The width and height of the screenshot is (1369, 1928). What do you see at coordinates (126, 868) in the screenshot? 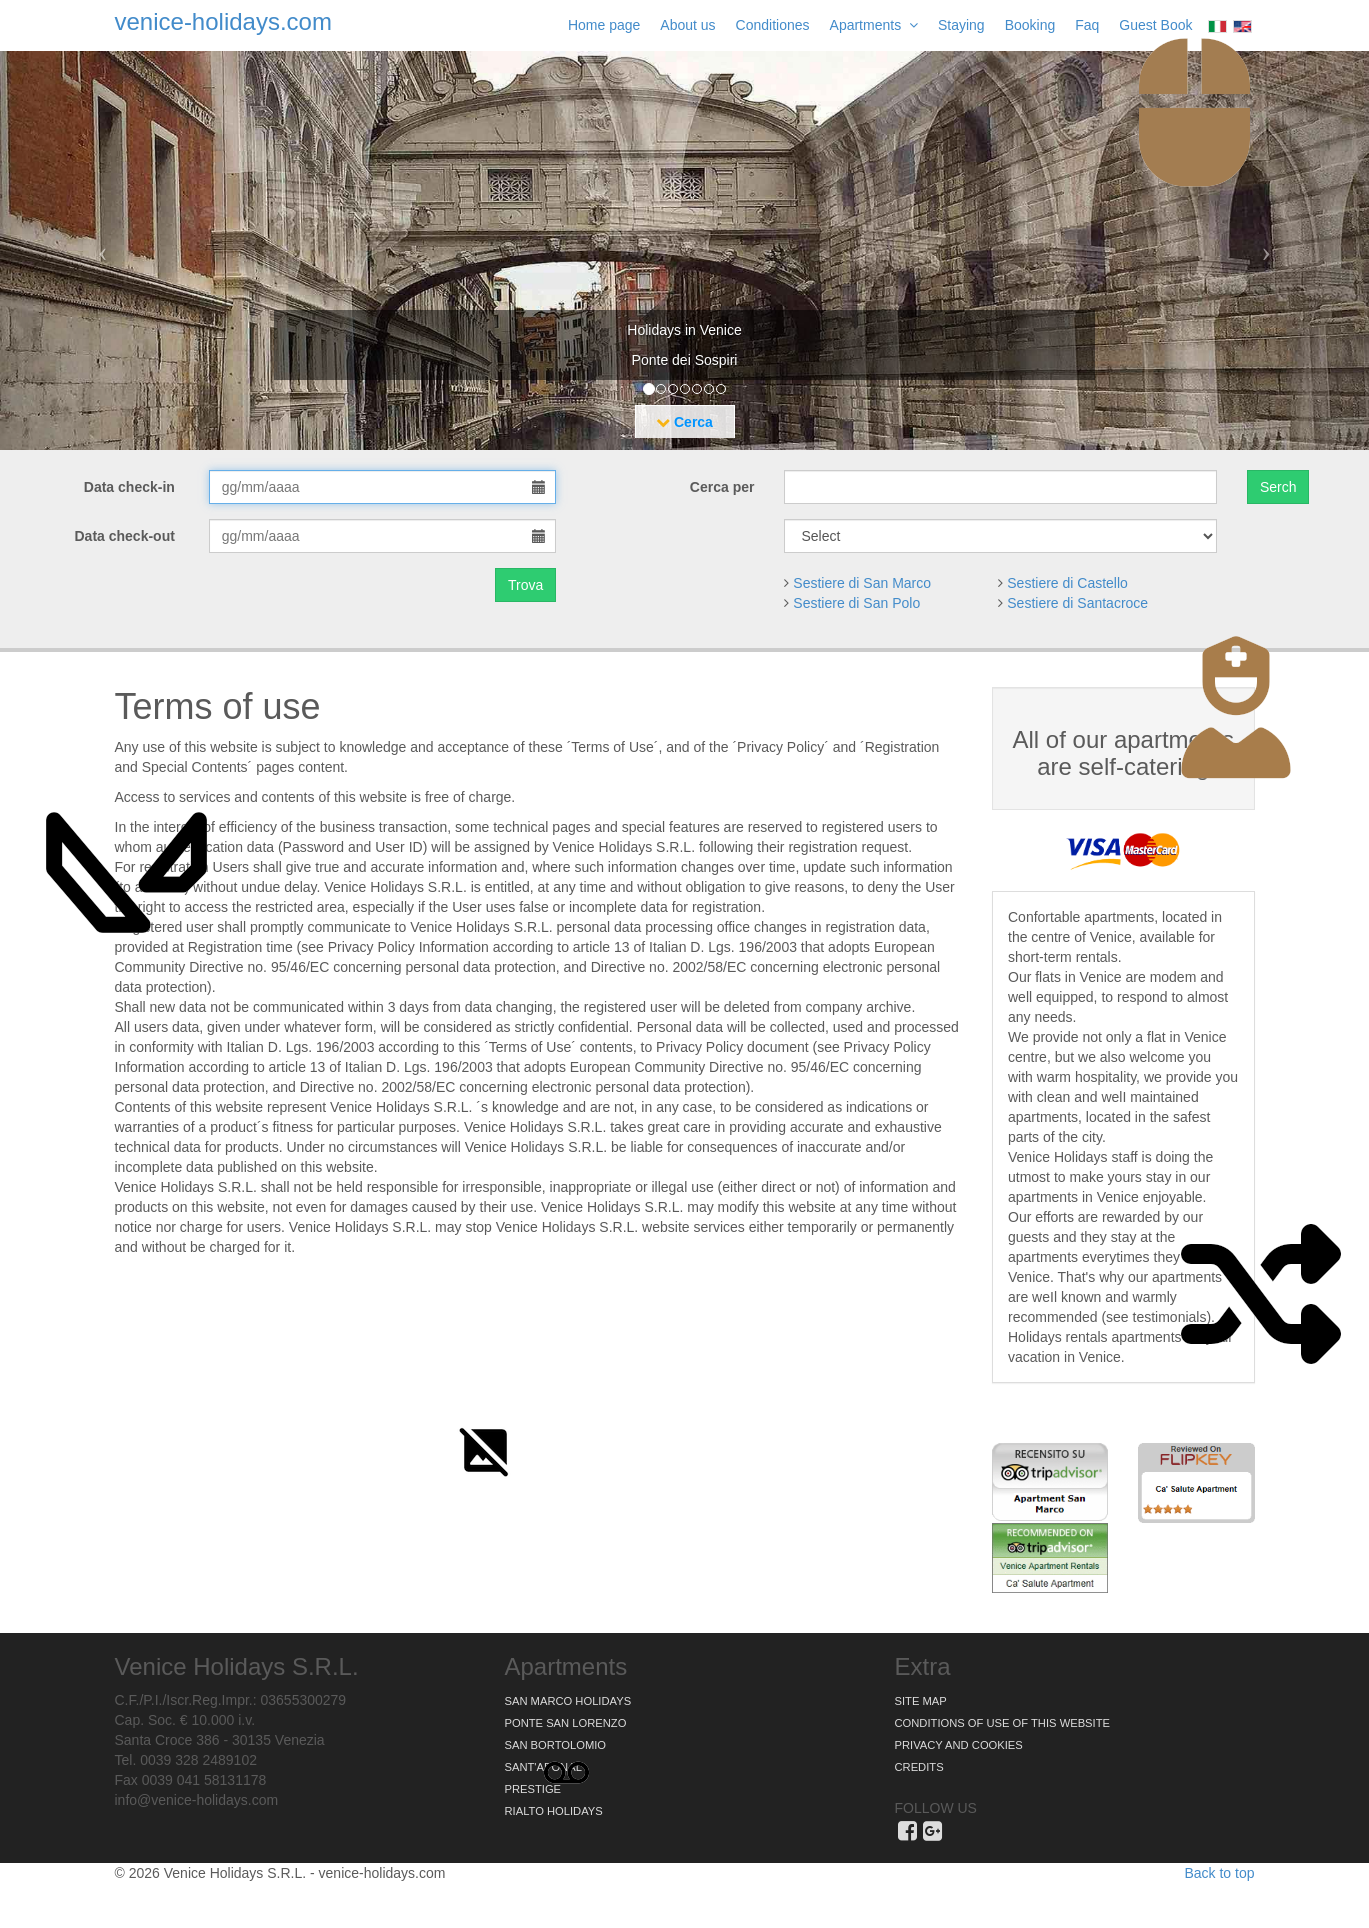
I see `launch Valorant game` at bounding box center [126, 868].